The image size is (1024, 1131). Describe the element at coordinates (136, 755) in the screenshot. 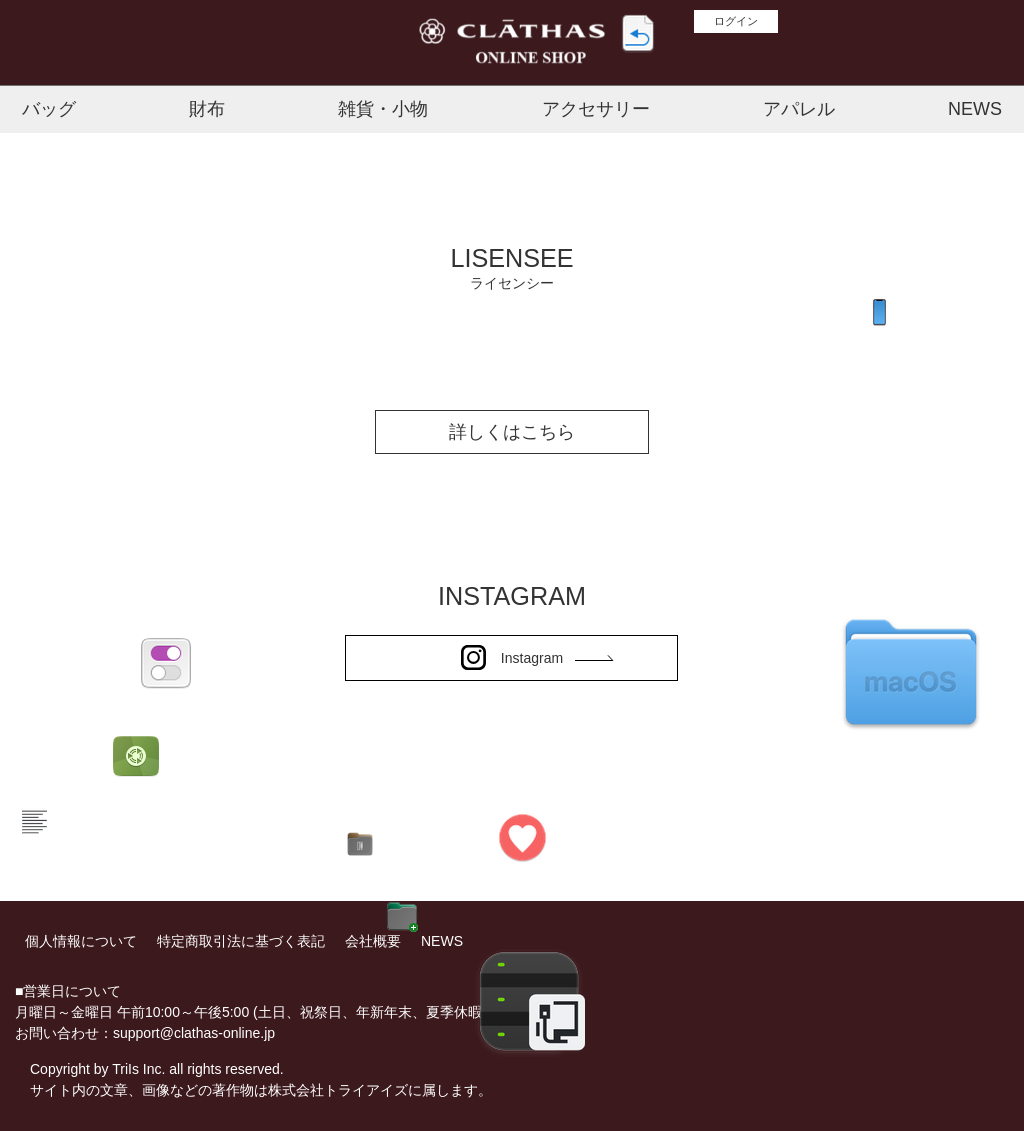

I see `access the desktop folder` at that location.